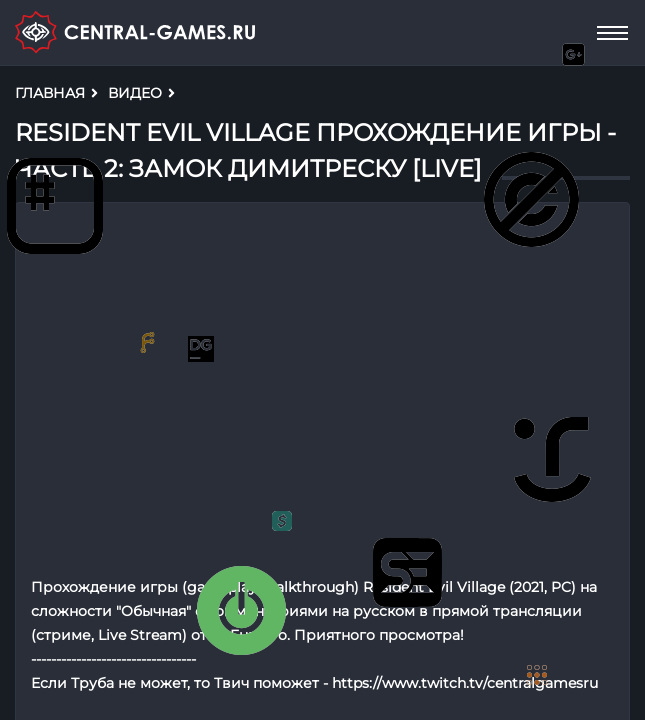  Describe the element at coordinates (573, 54) in the screenshot. I see `sign in with Google+` at that location.